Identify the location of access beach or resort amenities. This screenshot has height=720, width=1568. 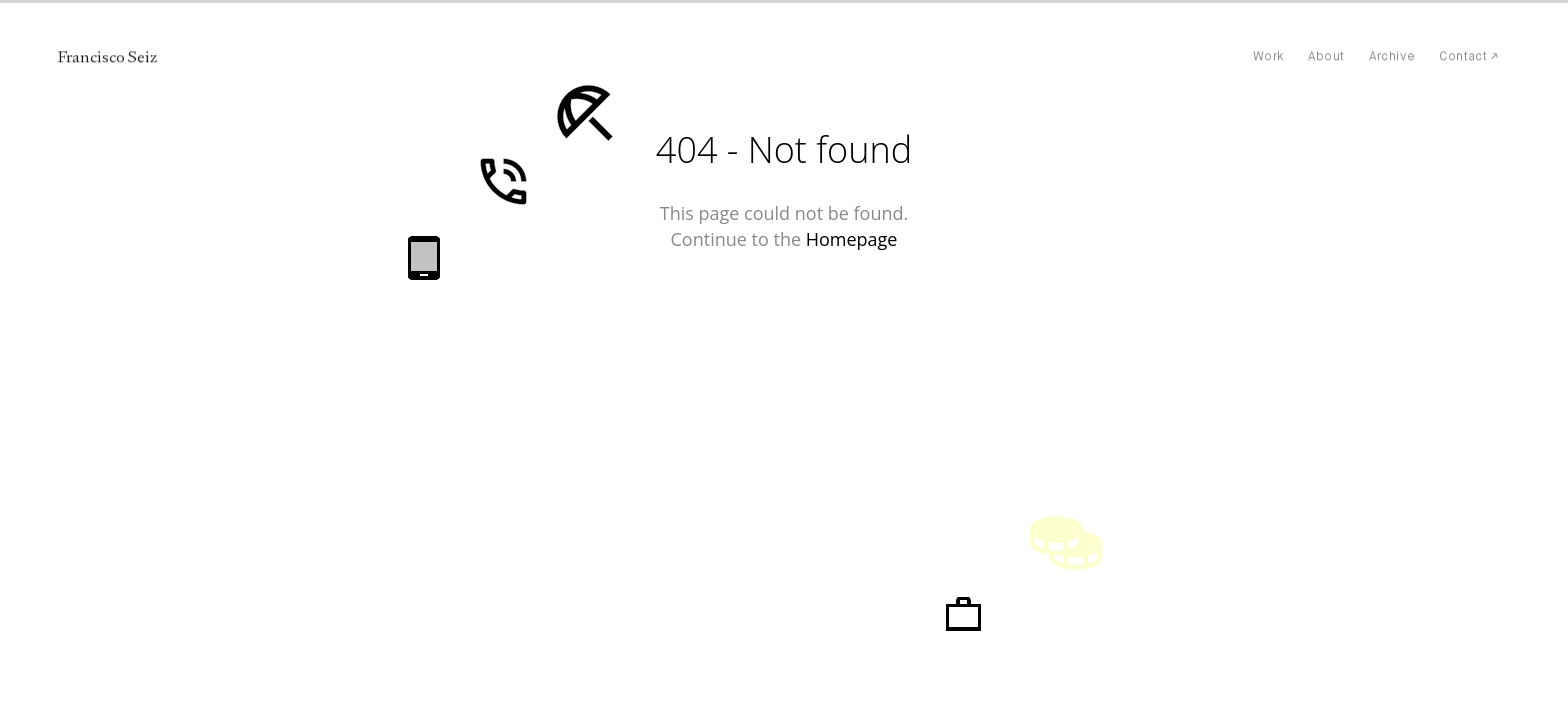
(585, 113).